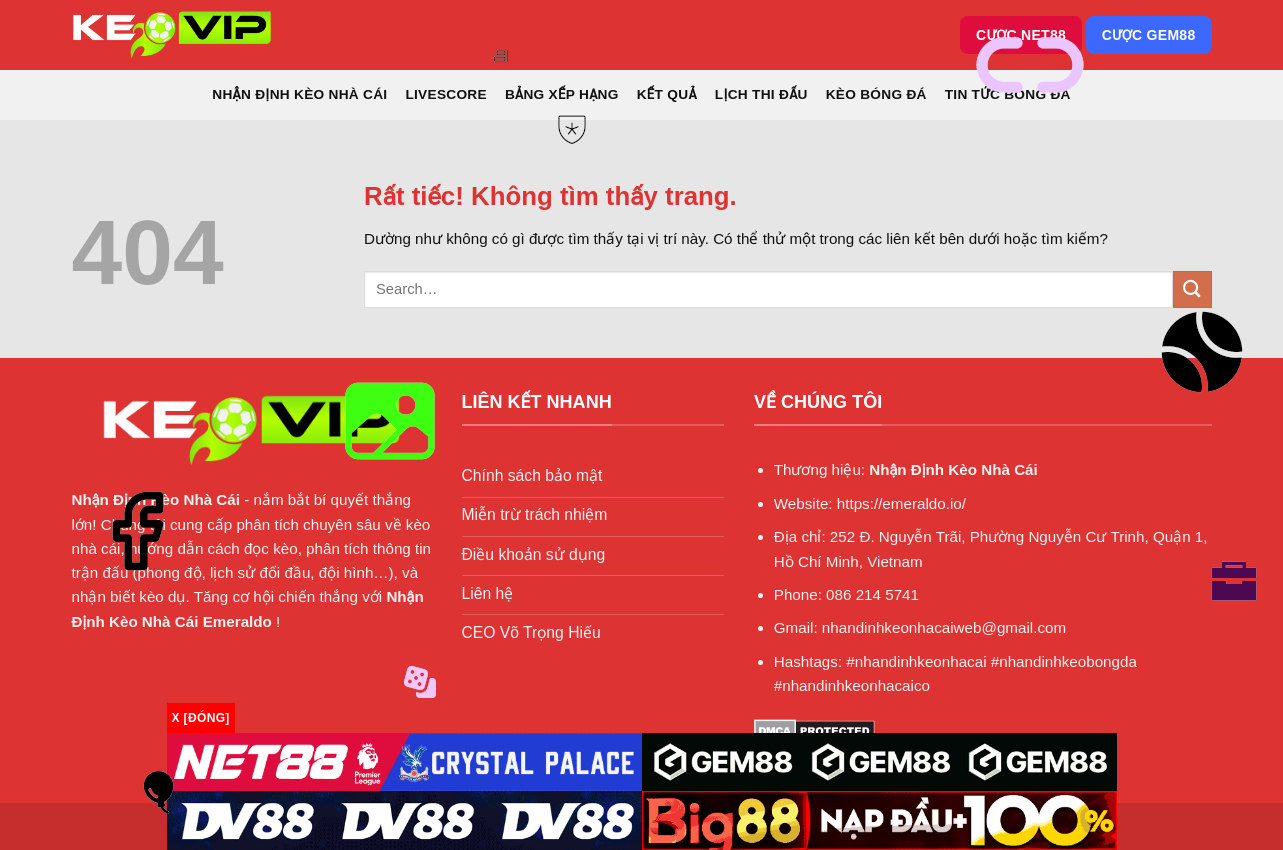 This screenshot has width=1283, height=850. I want to click on randomize or shuffle content, so click(420, 682).